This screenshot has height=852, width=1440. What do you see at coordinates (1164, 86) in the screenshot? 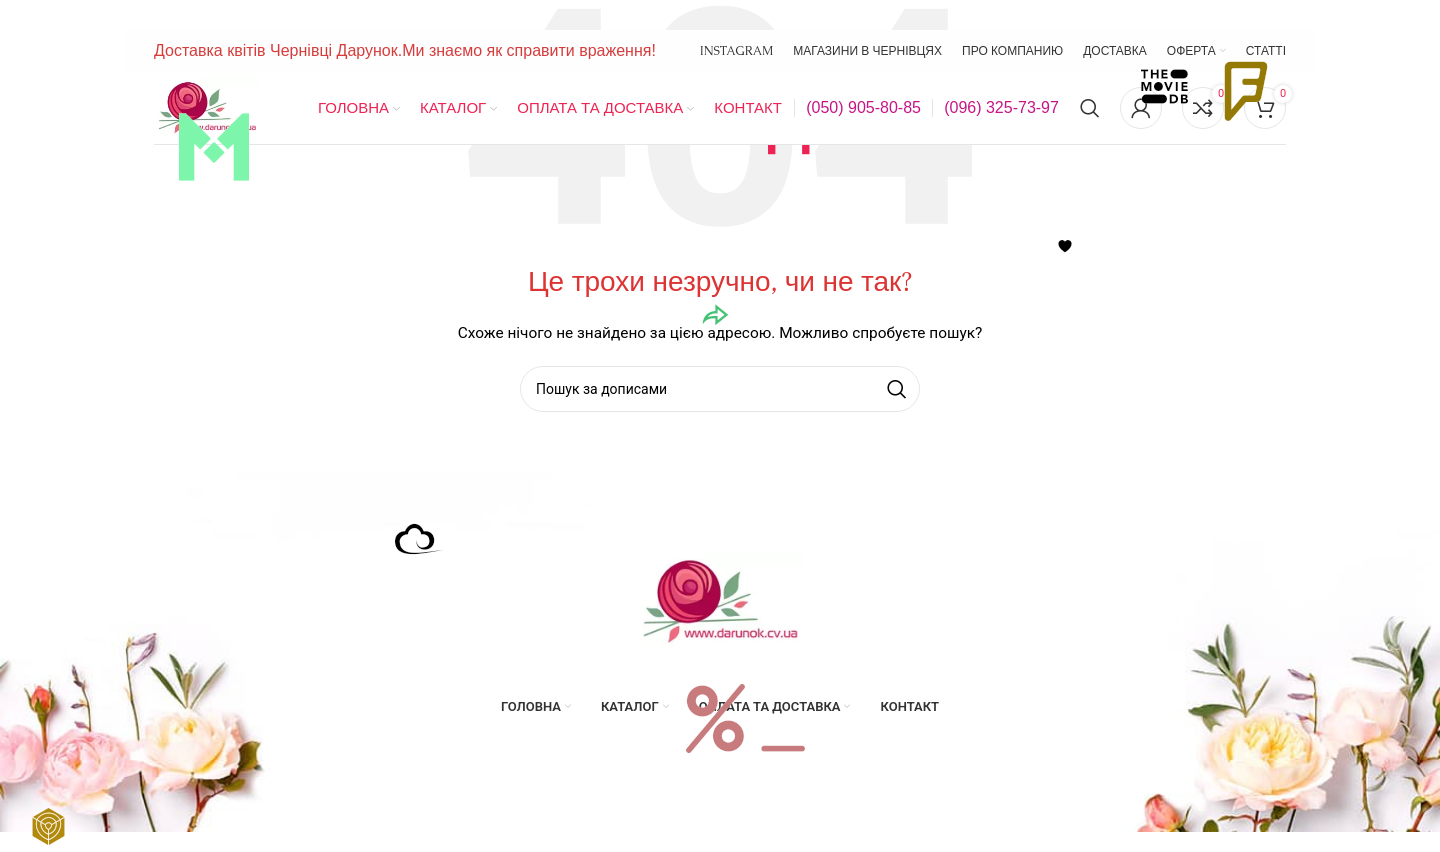
I see `visit The Movie Database (TMDB) website` at bounding box center [1164, 86].